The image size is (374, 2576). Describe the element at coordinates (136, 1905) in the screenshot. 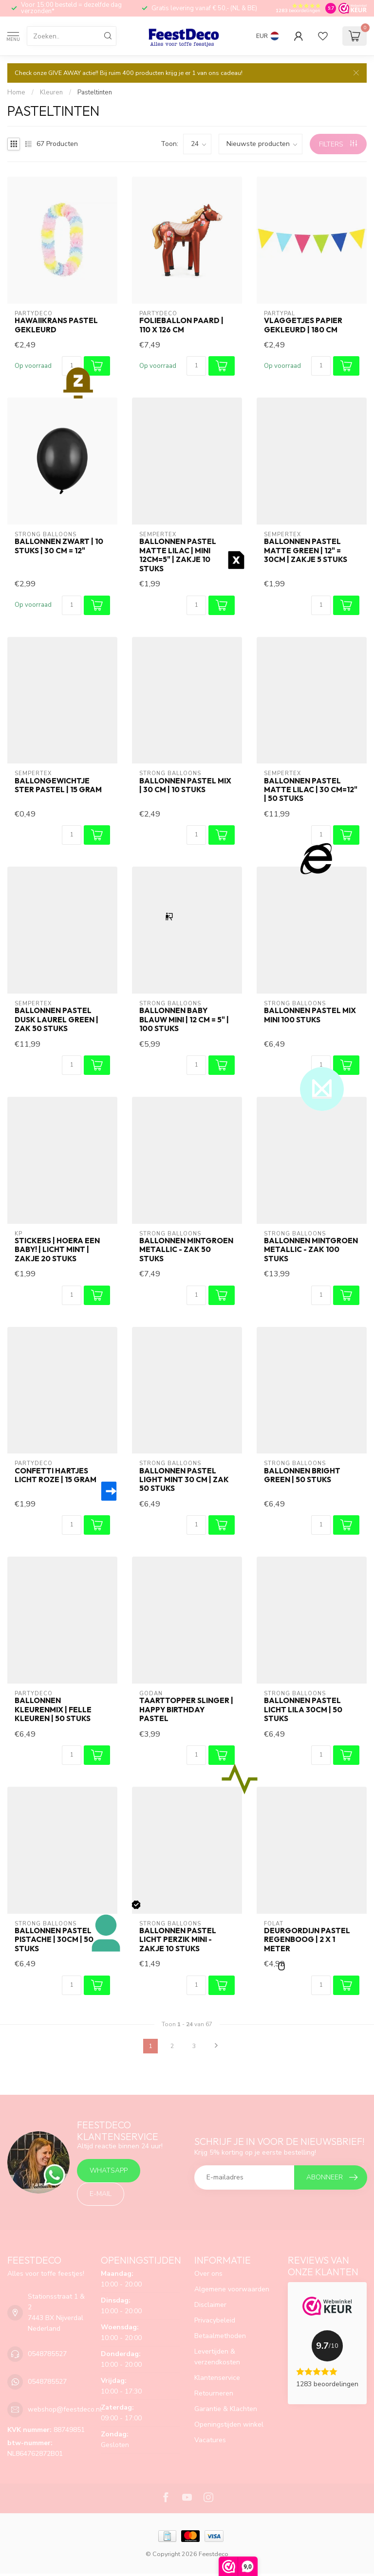

I see `indicates a verified account or profile` at that location.